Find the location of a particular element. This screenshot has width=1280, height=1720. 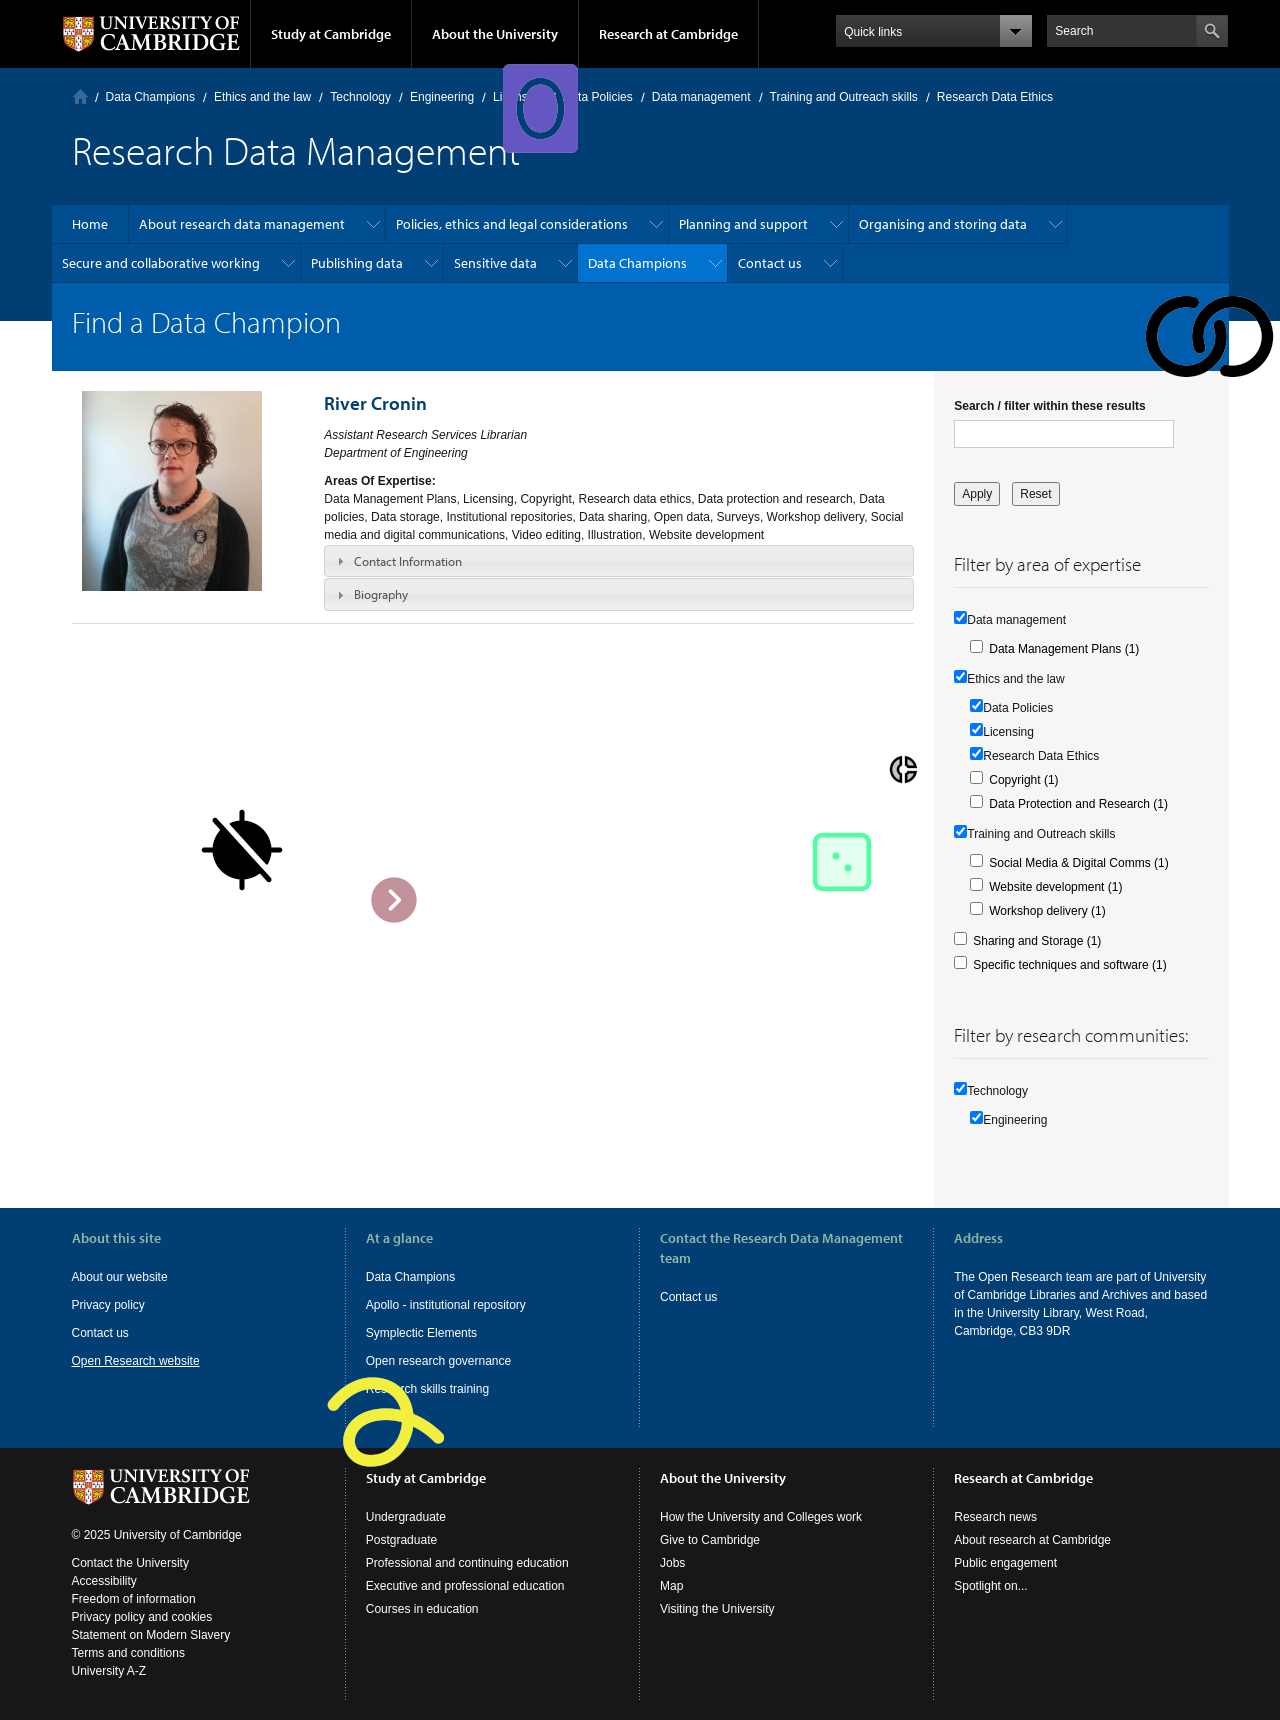

view connections or relationships between items is located at coordinates (1209, 336).